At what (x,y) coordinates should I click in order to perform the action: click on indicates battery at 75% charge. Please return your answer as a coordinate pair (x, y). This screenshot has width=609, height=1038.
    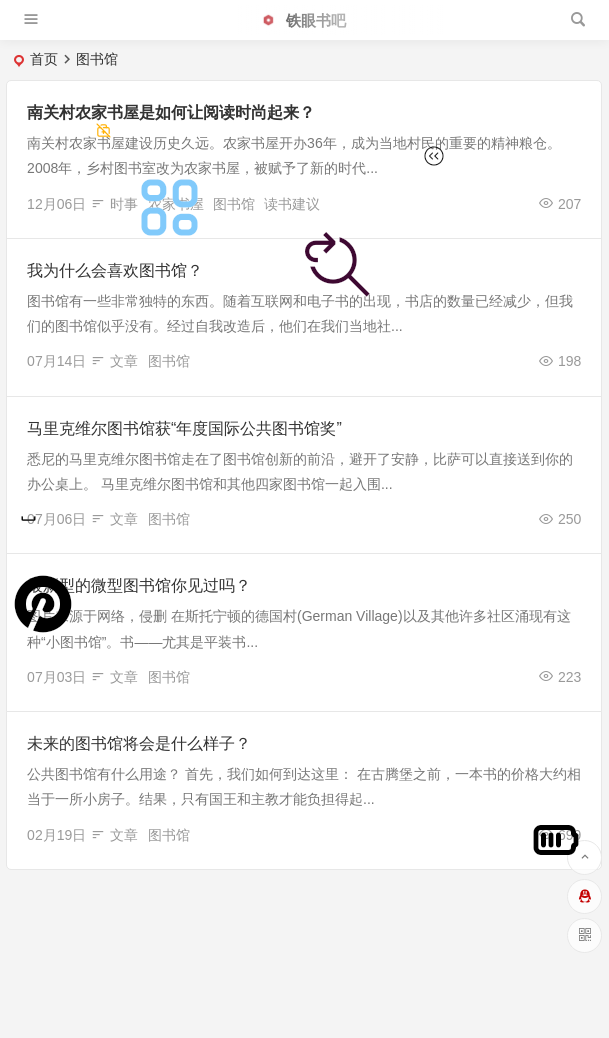
    Looking at the image, I should click on (556, 840).